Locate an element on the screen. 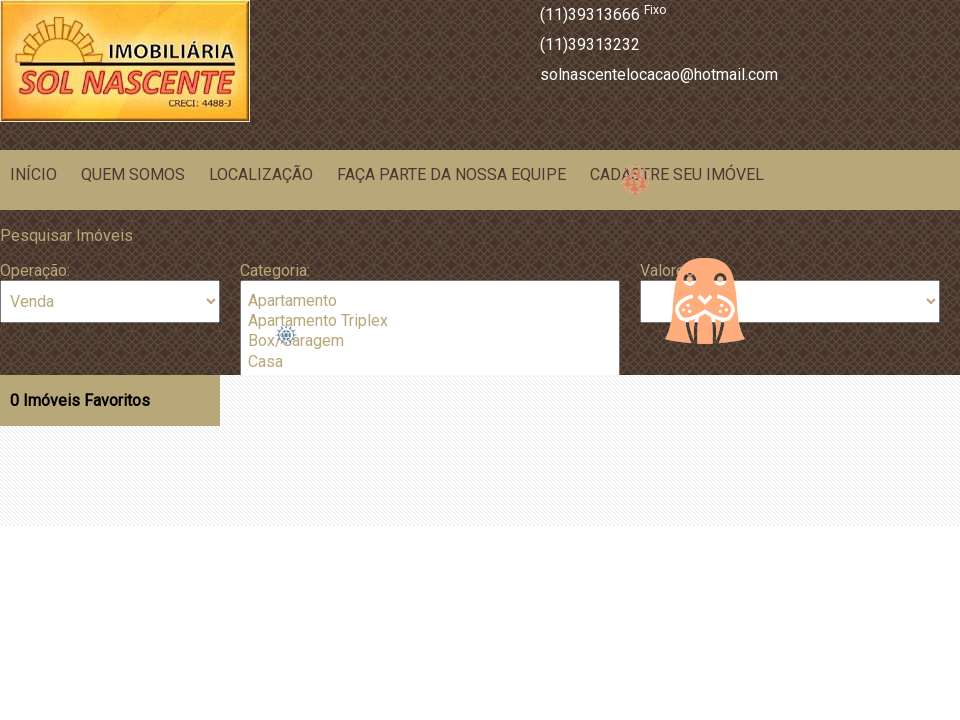 This screenshot has height=720, width=960. explore forest or nature areas in-game is located at coordinates (635, 179).